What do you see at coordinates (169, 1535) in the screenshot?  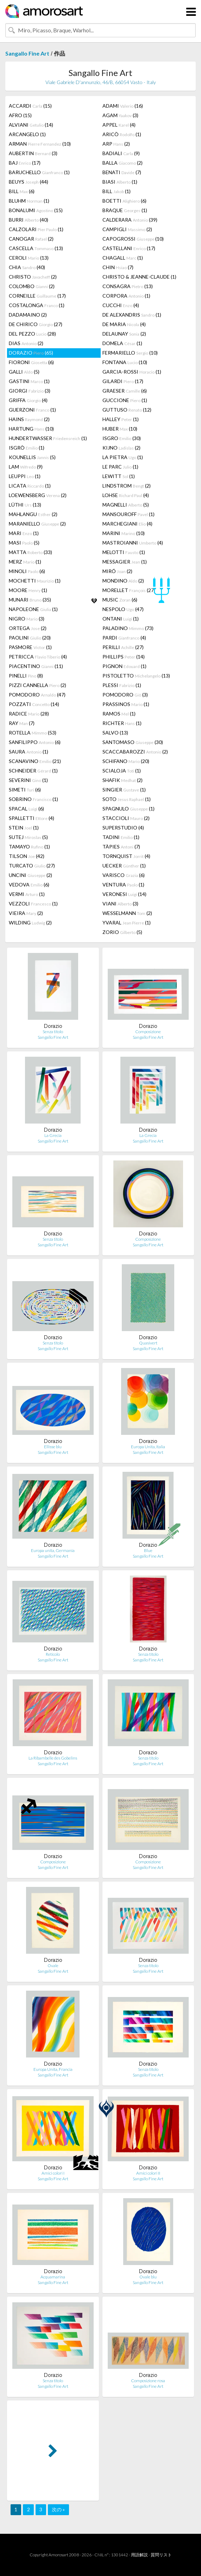 I see `equip bayonet attachment to weapon` at bounding box center [169, 1535].